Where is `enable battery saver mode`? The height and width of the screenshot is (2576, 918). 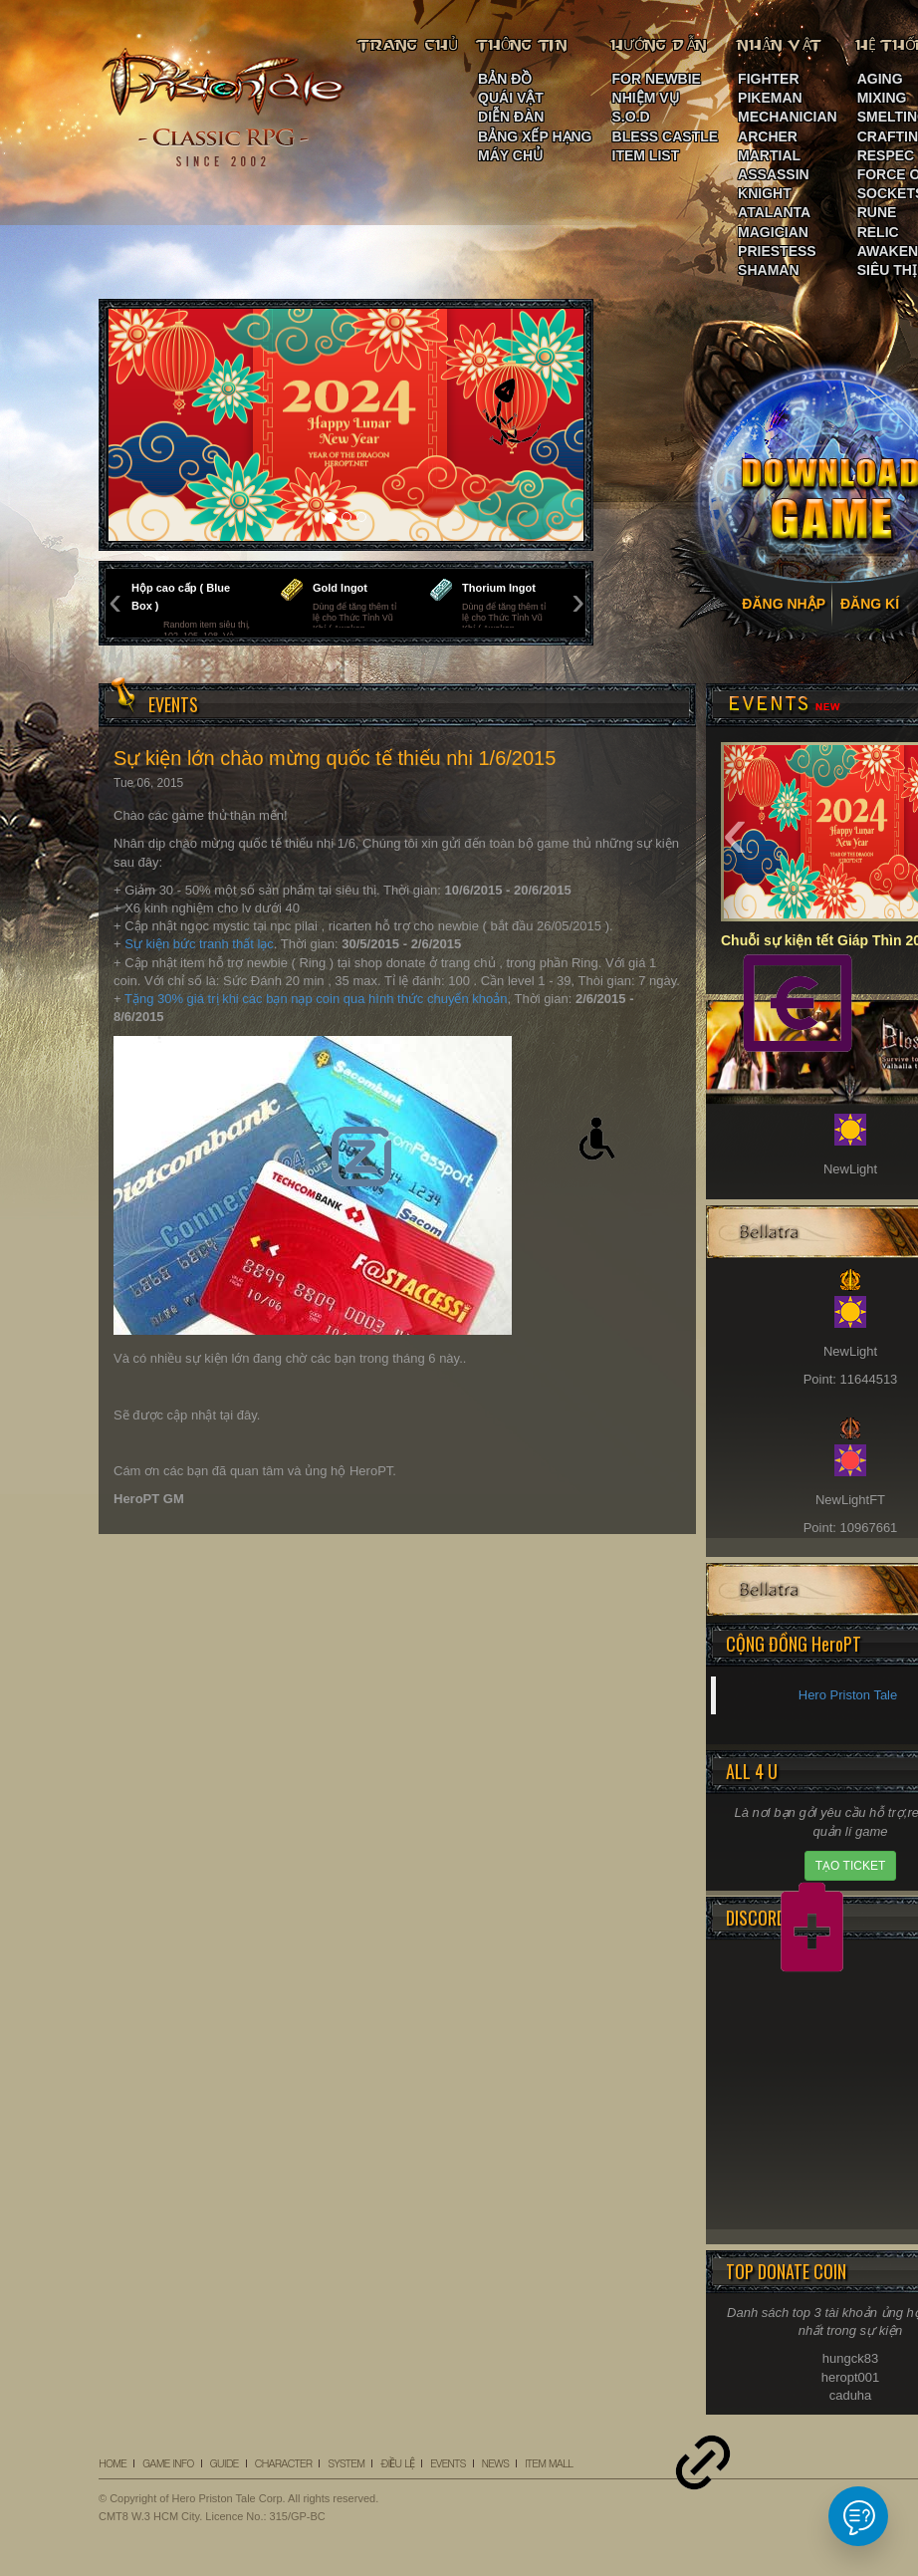
enable battery saver mode is located at coordinates (811, 1927).